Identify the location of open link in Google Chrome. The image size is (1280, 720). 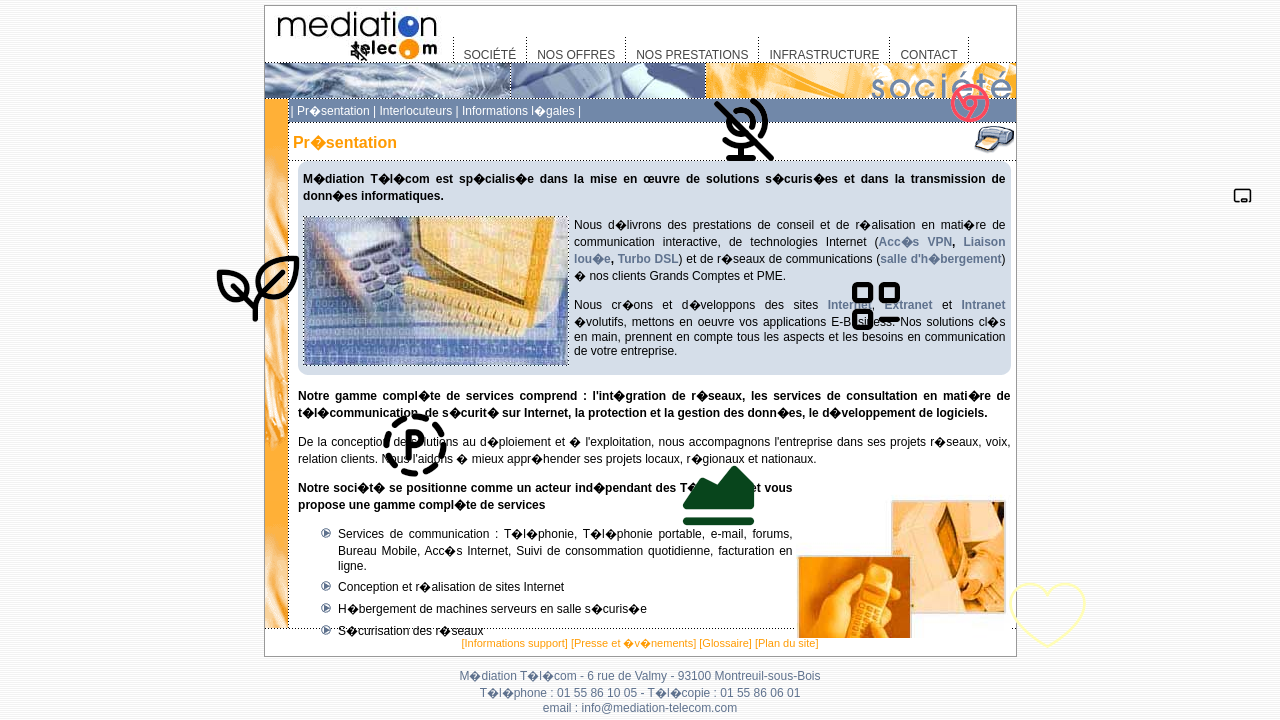
(970, 103).